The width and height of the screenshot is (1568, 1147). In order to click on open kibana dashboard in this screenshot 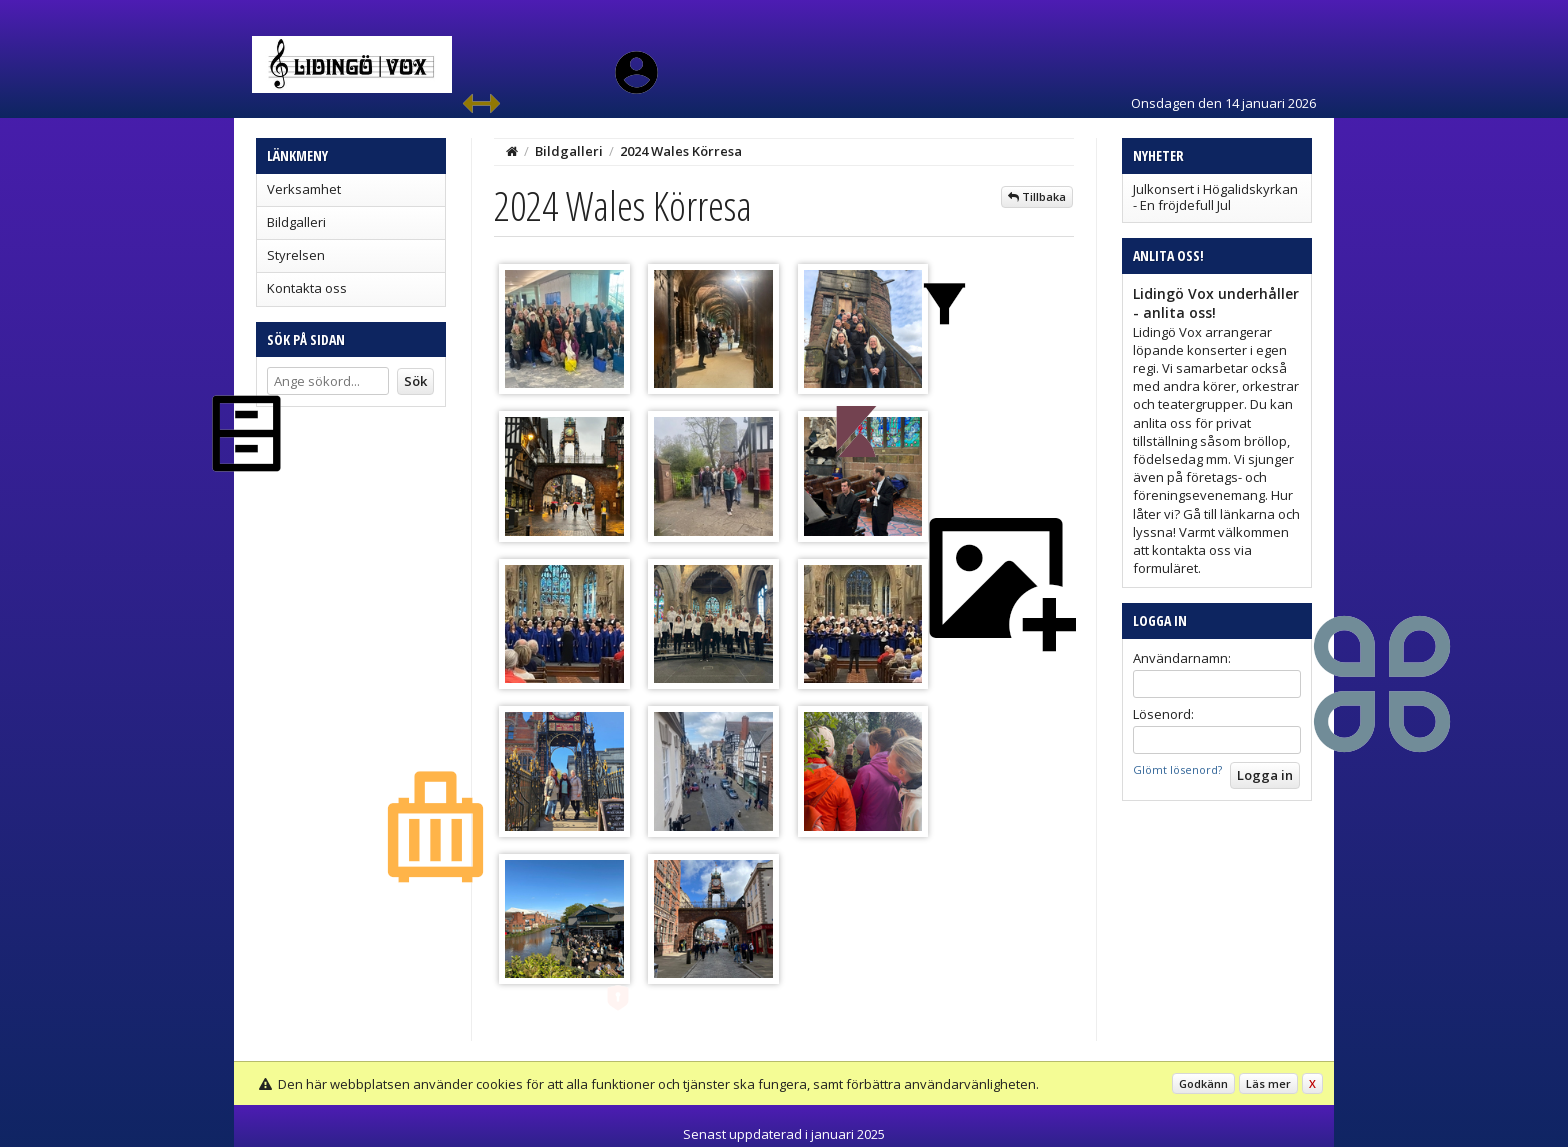, I will do `click(856, 431)`.